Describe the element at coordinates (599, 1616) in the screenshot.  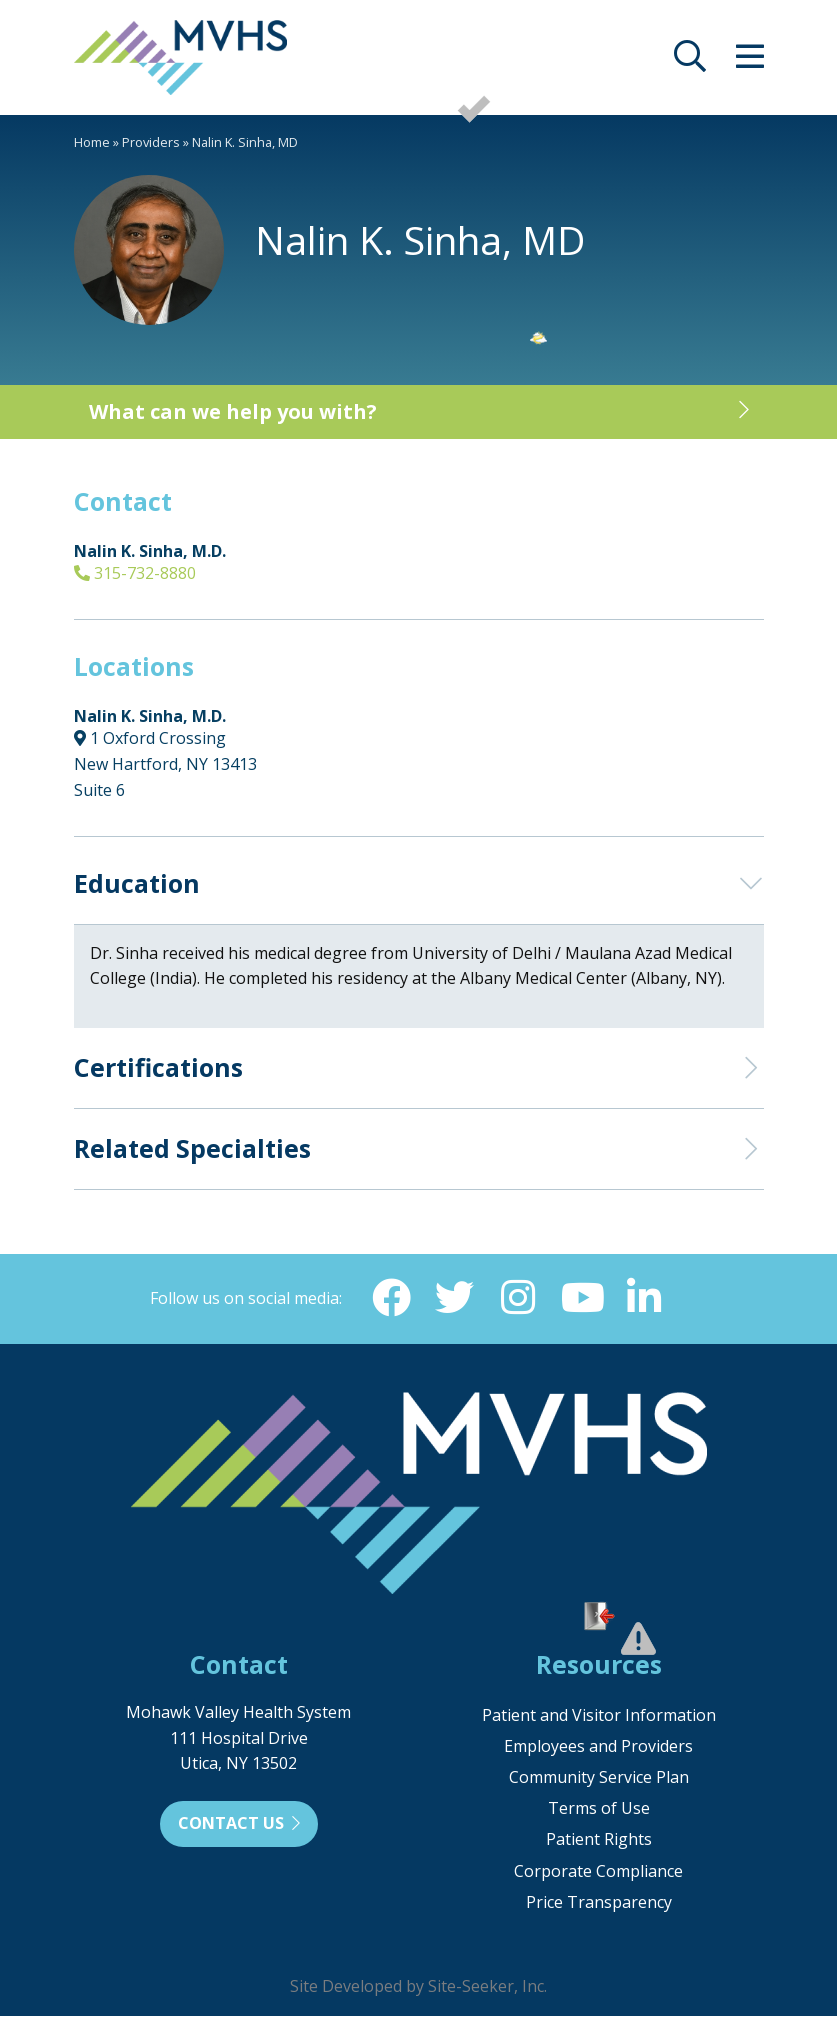
I see `exit or close the application` at that location.